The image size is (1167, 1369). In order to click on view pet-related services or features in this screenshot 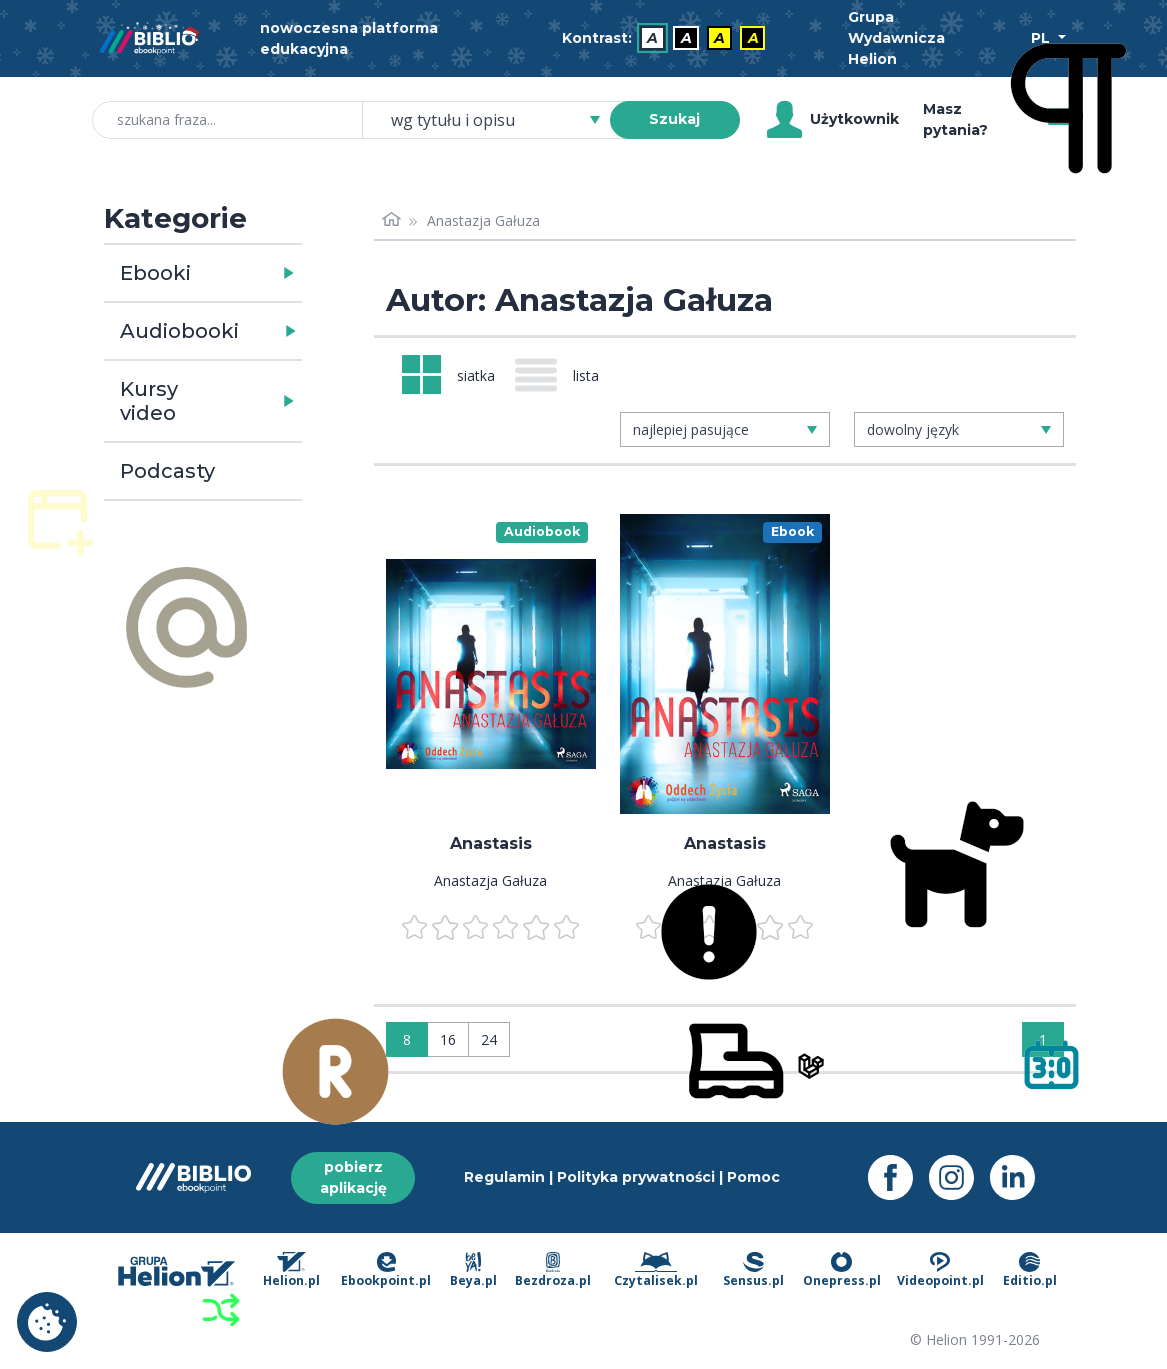, I will do `click(957, 868)`.